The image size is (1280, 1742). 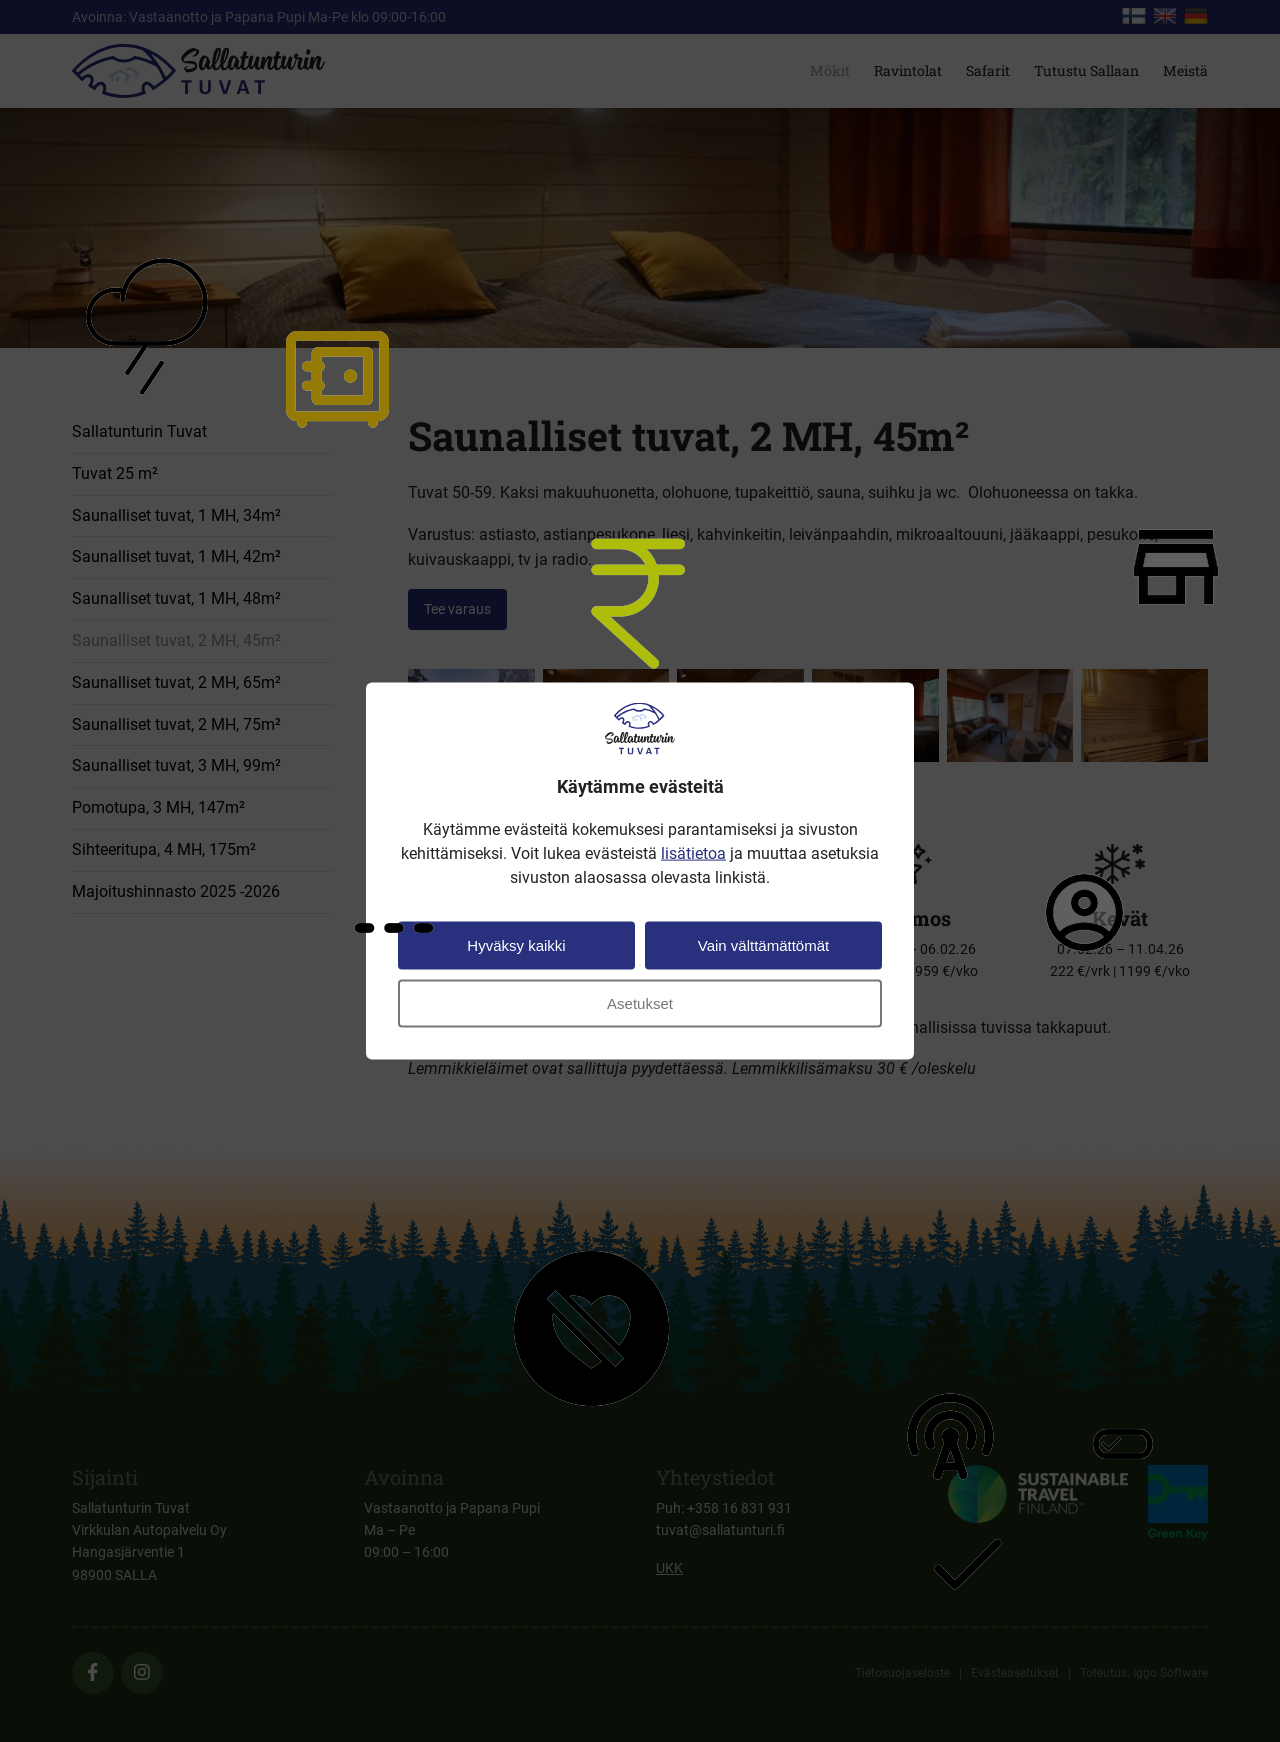 I want to click on access broadcast or transmission settings, so click(x=950, y=1436).